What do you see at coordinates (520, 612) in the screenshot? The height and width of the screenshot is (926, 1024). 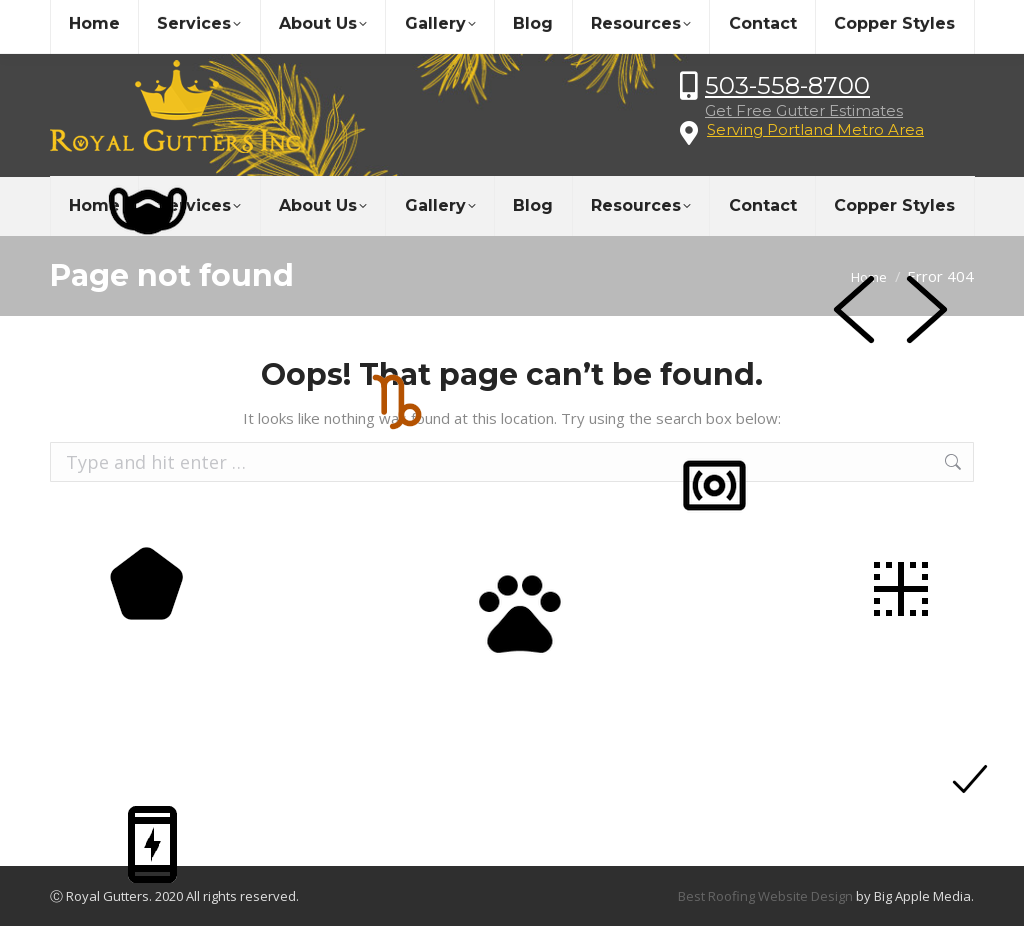 I see `access pet-related features or settings` at bounding box center [520, 612].